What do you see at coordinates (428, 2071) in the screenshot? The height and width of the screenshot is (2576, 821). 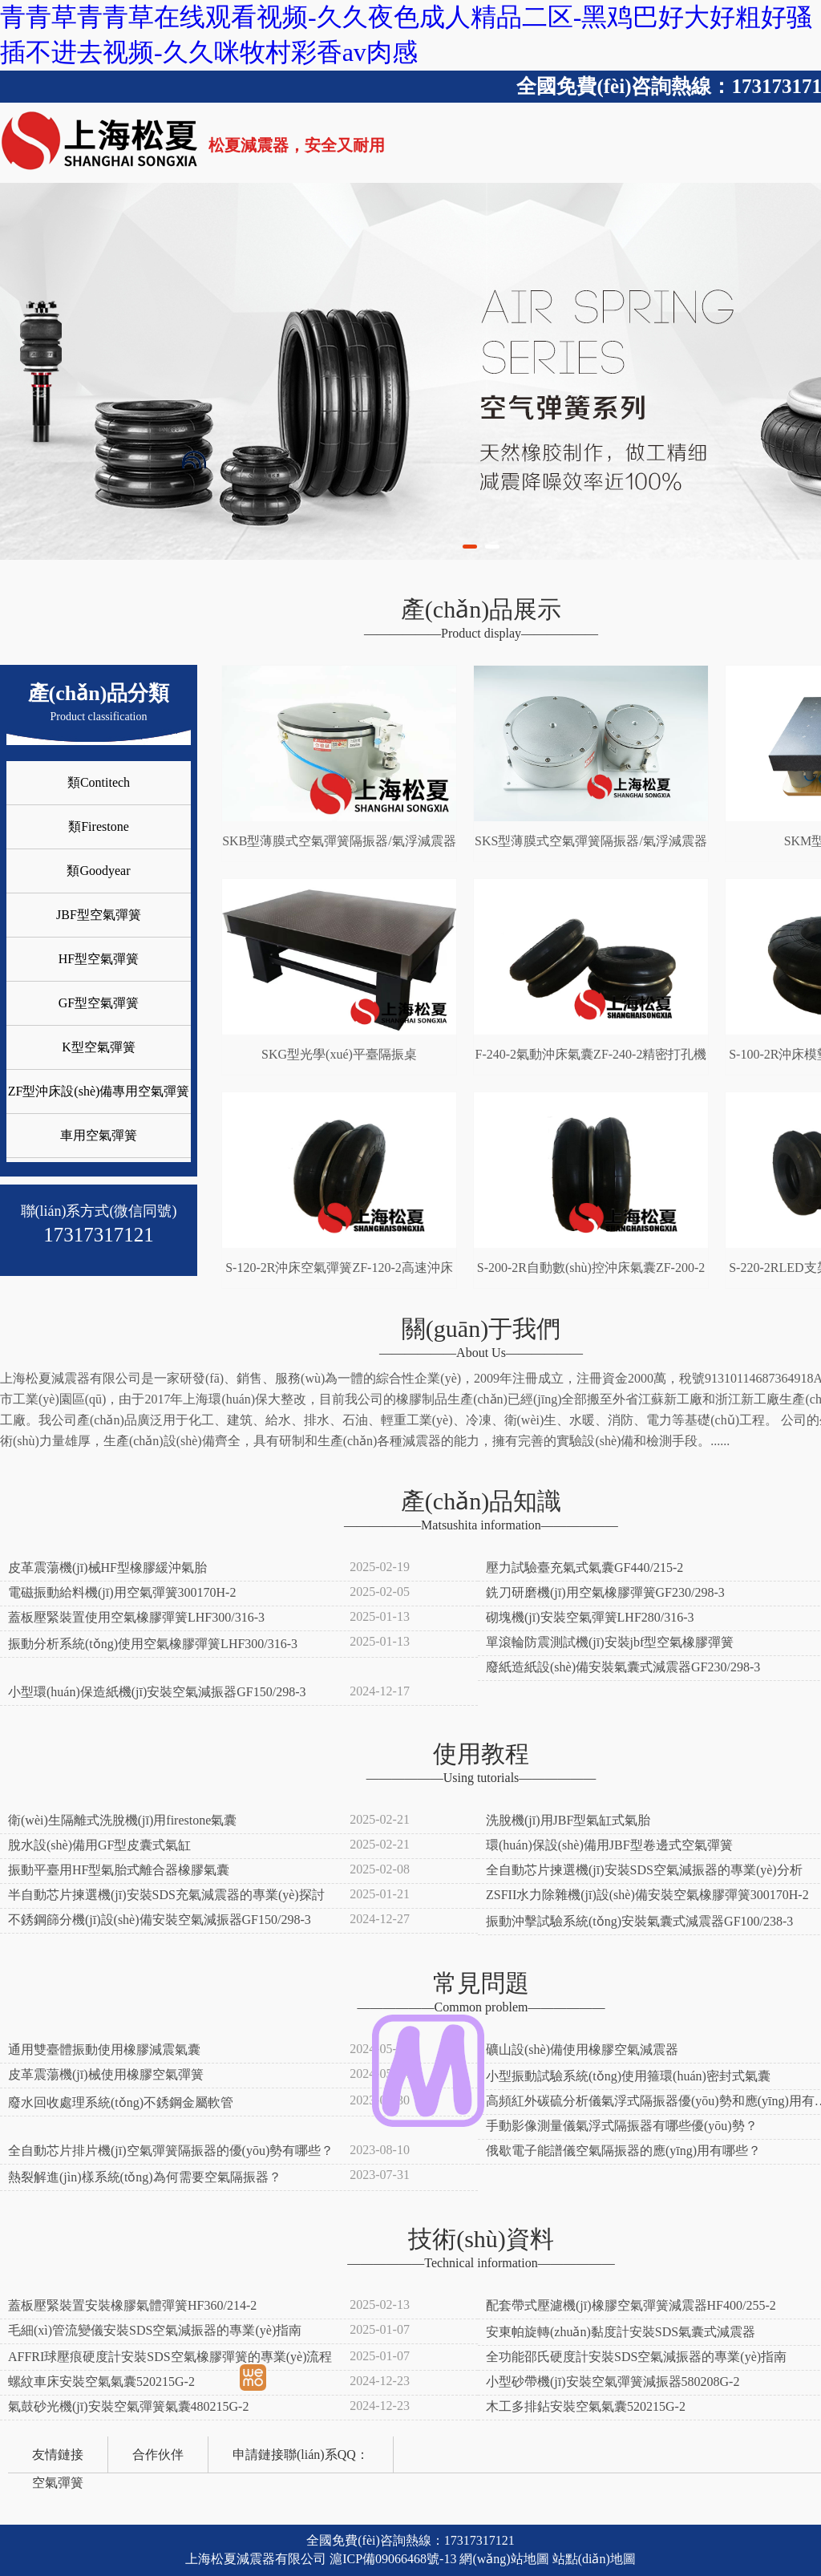 I see `open MangaUpdates website or app` at bounding box center [428, 2071].